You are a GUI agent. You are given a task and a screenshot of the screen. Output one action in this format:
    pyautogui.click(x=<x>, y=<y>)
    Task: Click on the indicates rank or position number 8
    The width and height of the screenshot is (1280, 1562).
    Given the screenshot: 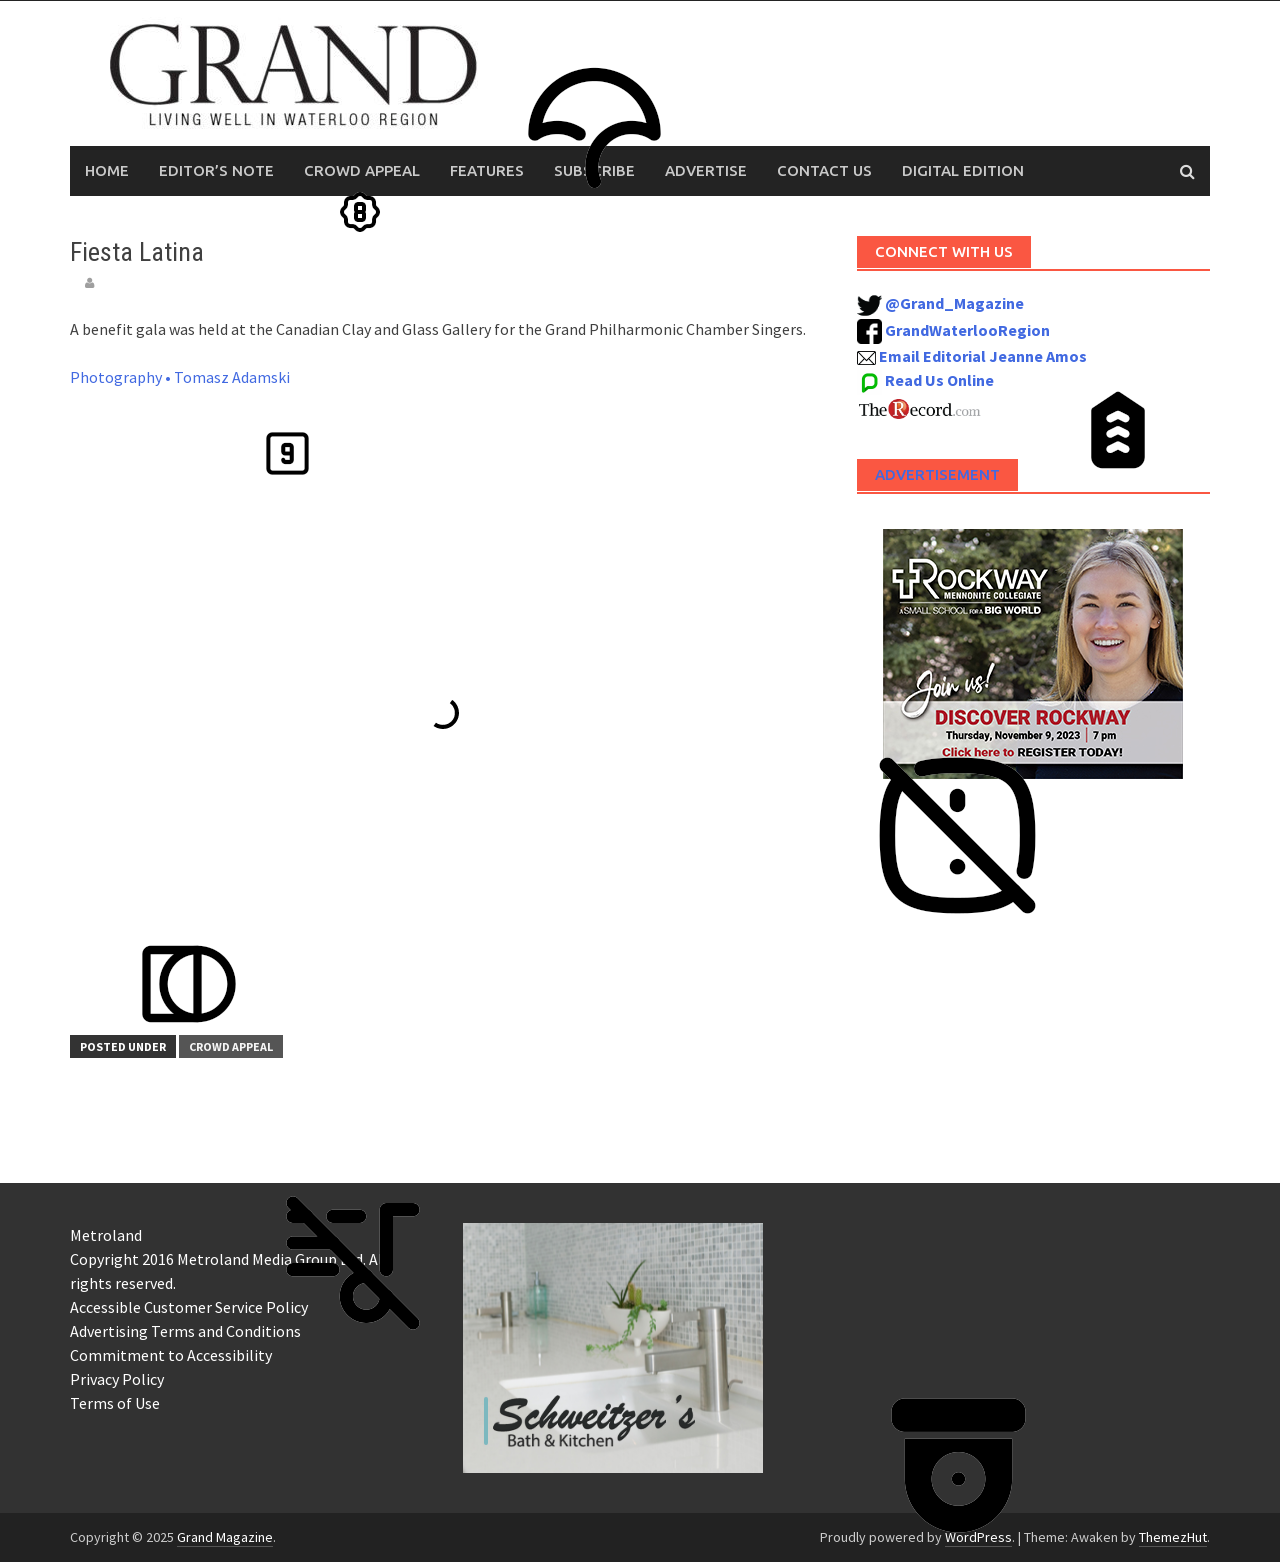 What is the action you would take?
    pyautogui.click(x=360, y=212)
    